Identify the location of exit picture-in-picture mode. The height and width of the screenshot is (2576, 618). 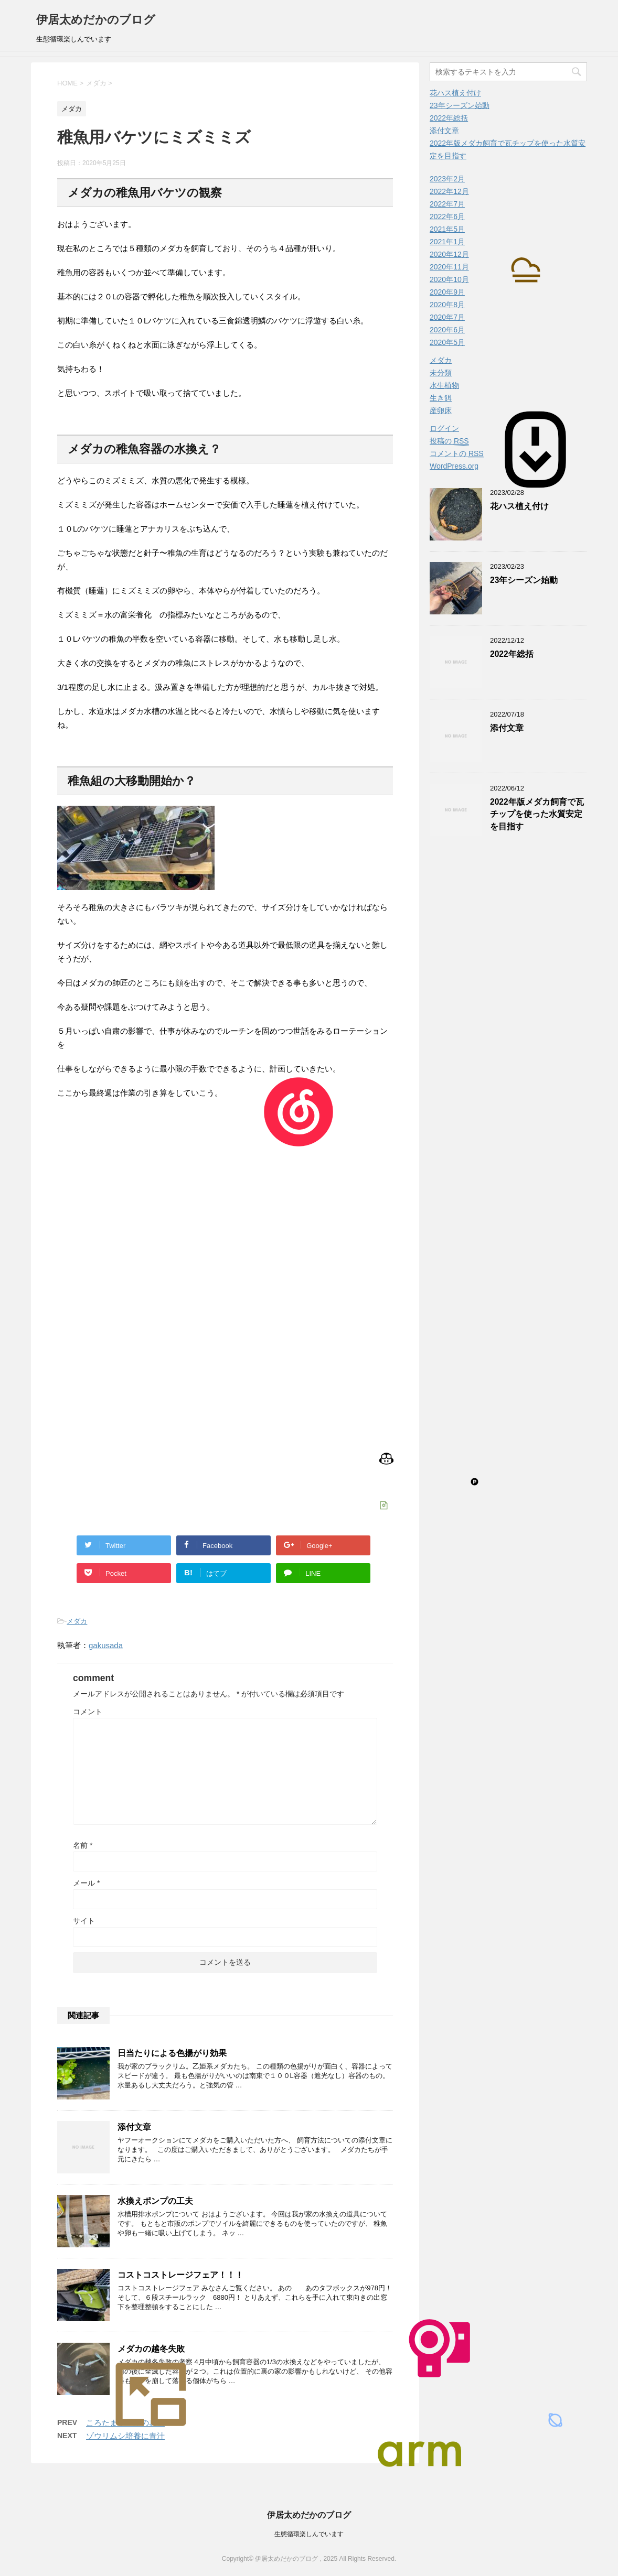
(151, 2394).